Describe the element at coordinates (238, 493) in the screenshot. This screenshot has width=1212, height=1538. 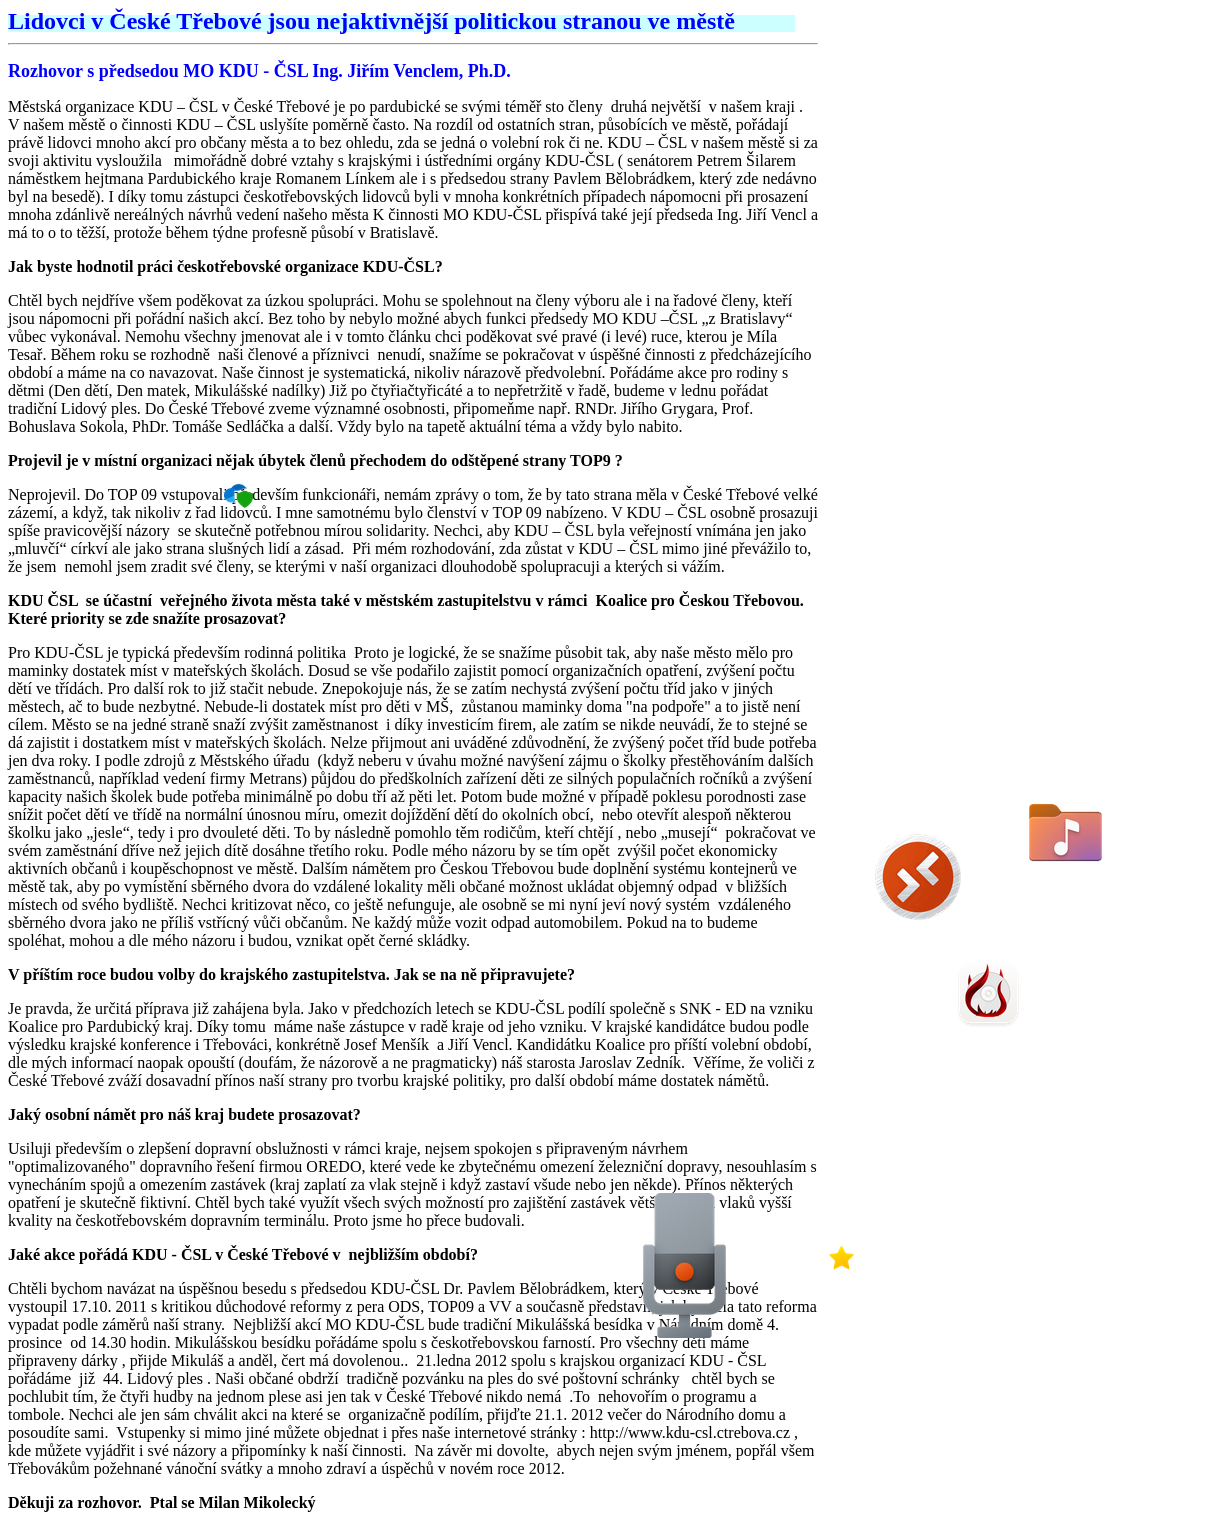
I see `OneDrive file protected by cloud security` at that location.